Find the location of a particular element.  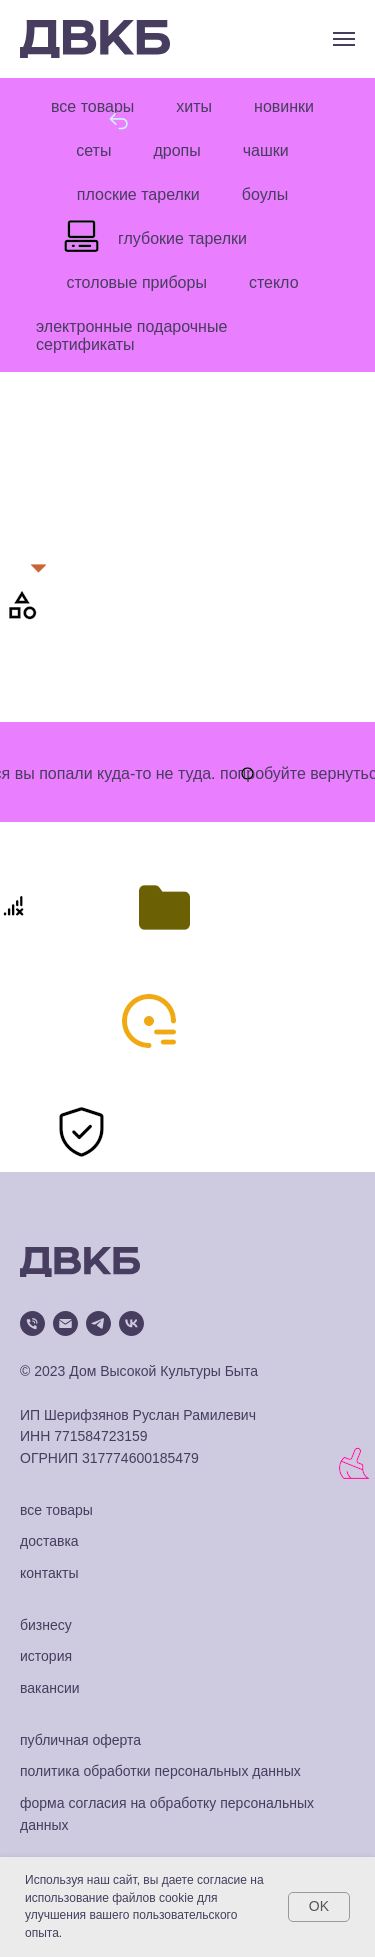

undo the last action is located at coordinates (118, 121).